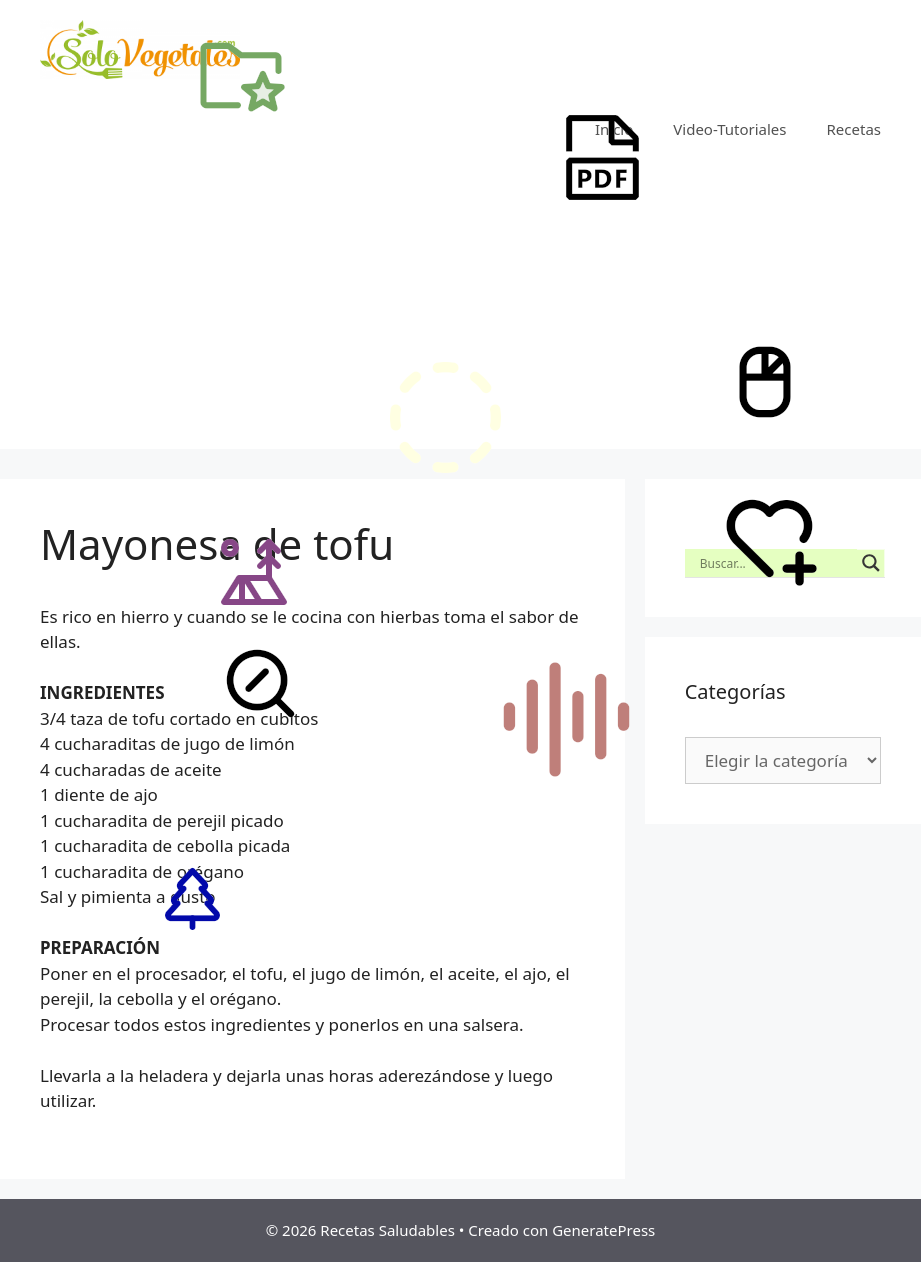 The height and width of the screenshot is (1262, 921). Describe the element at coordinates (192, 897) in the screenshot. I see `access nature or outdoor-related content` at that location.